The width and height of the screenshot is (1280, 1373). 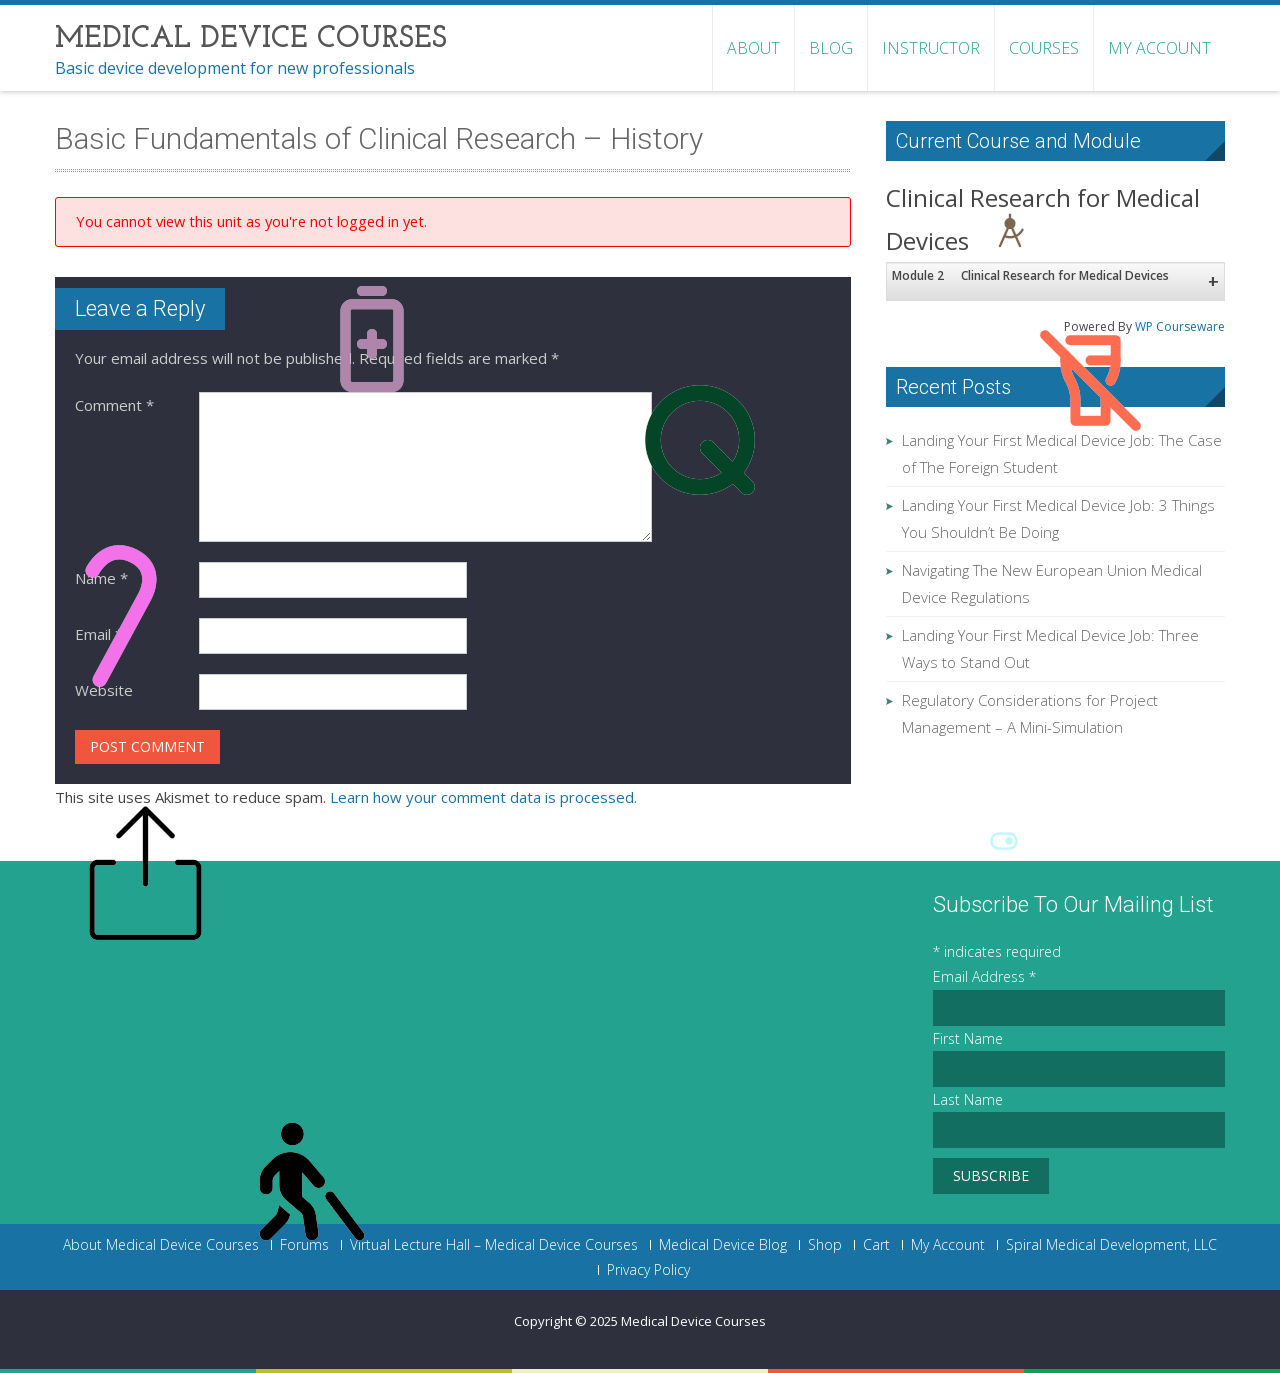 I want to click on no alcohol allowed, so click(x=1090, y=380).